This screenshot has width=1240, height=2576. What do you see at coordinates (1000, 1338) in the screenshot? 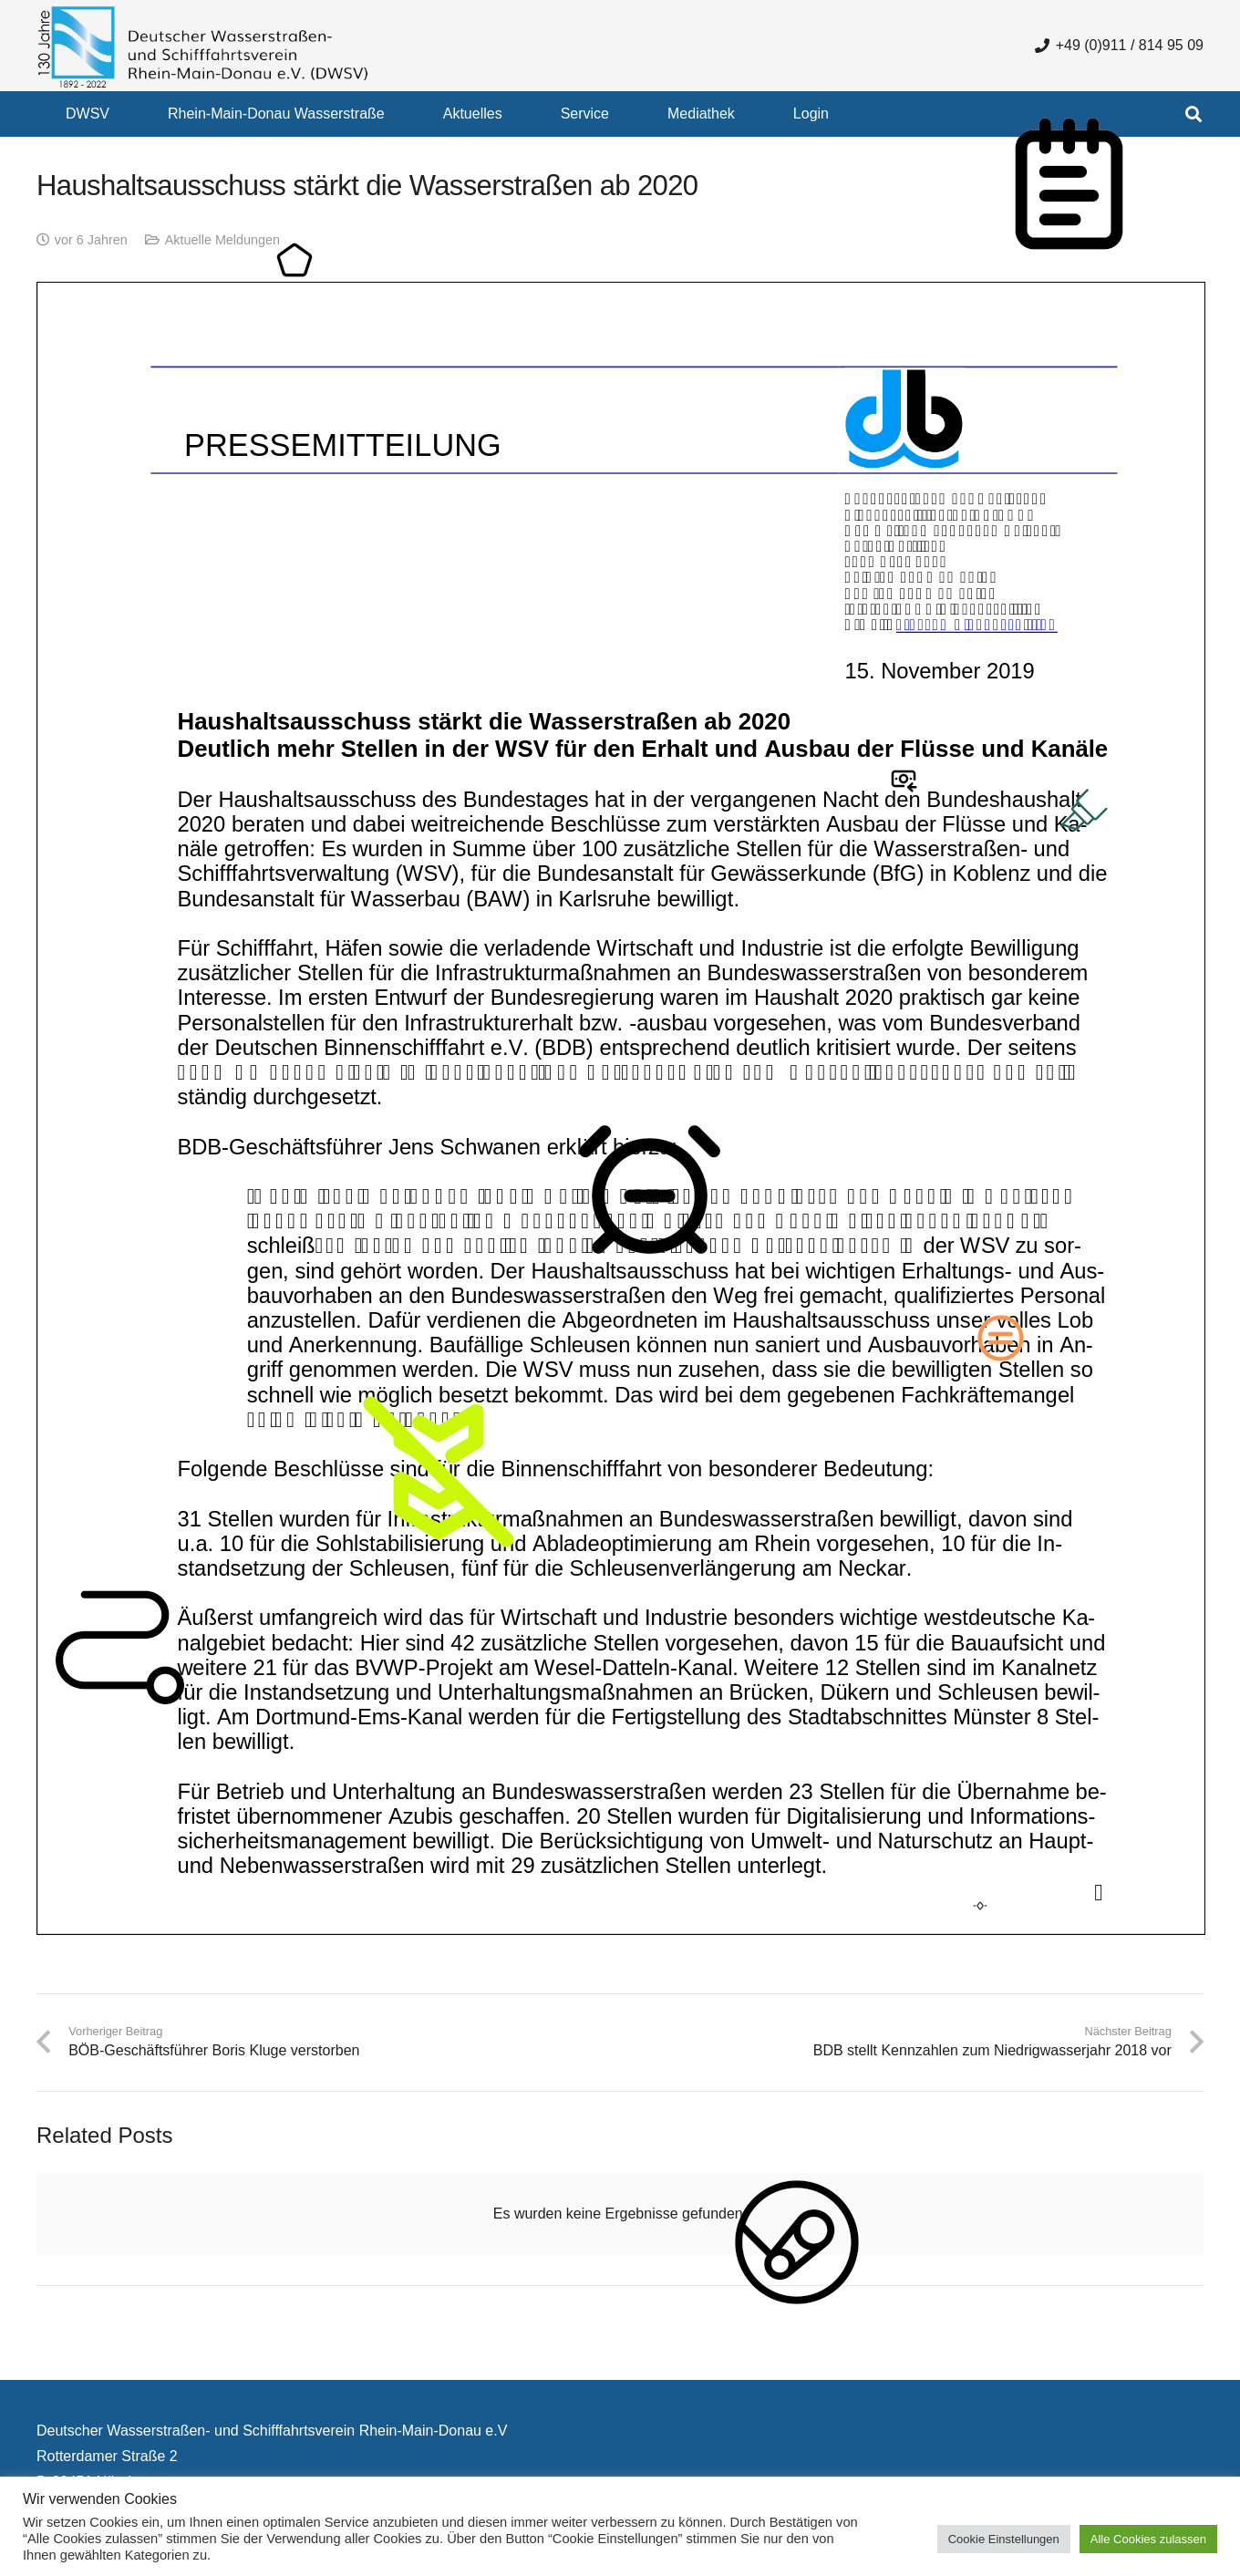
I see `indicates equality or balanced state` at bounding box center [1000, 1338].